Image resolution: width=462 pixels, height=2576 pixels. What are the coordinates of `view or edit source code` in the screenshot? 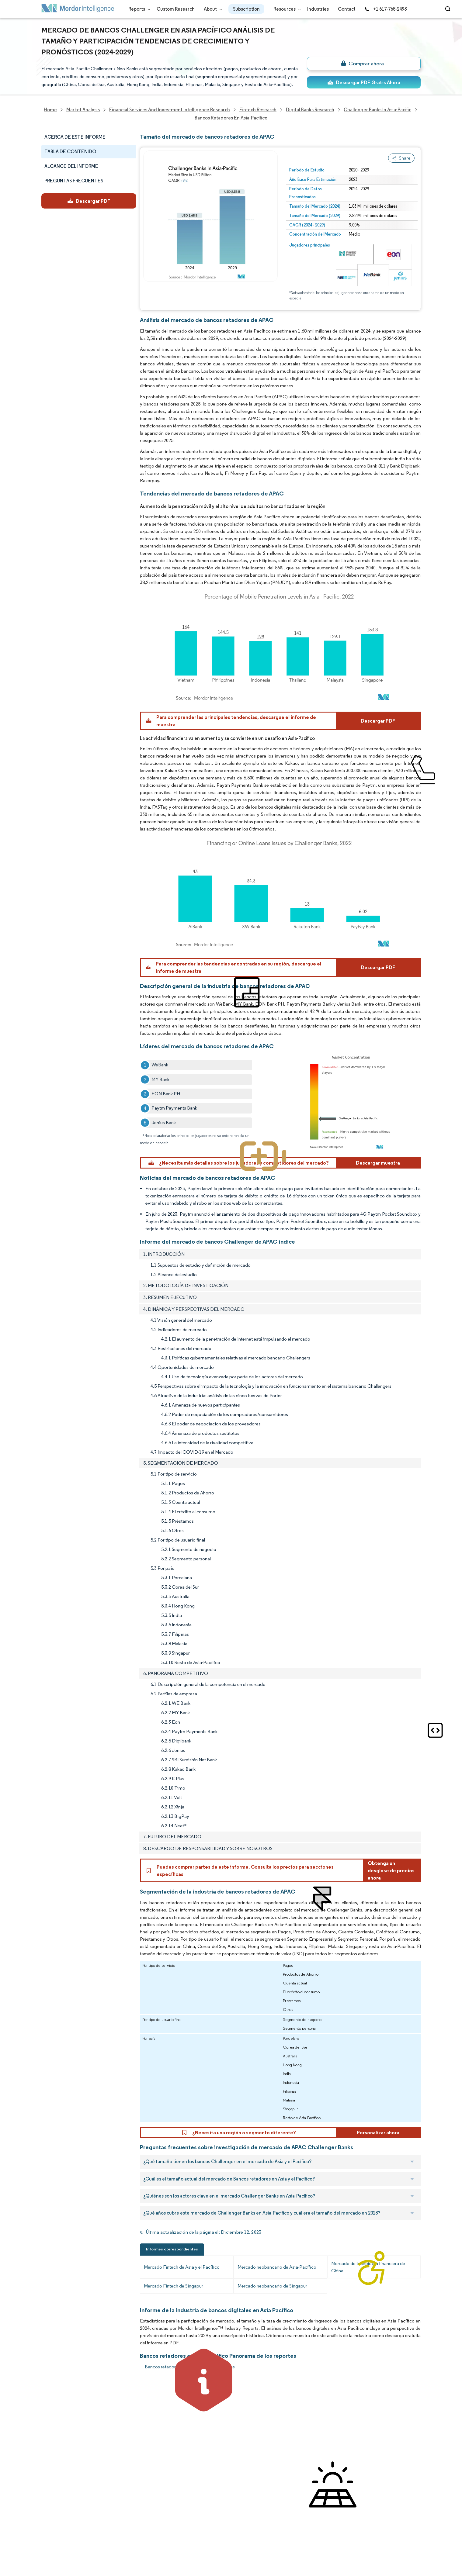 It's located at (435, 1730).